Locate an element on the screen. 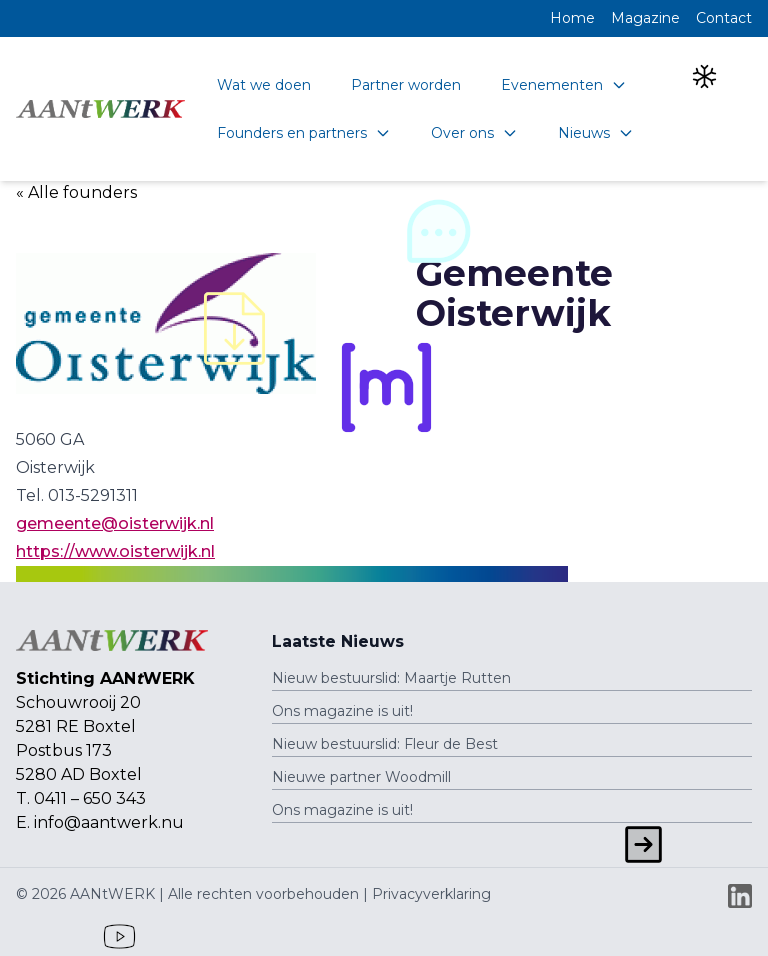 Image resolution: width=768 pixels, height=956 pixels. download a file is located at coordinates (234, 328).